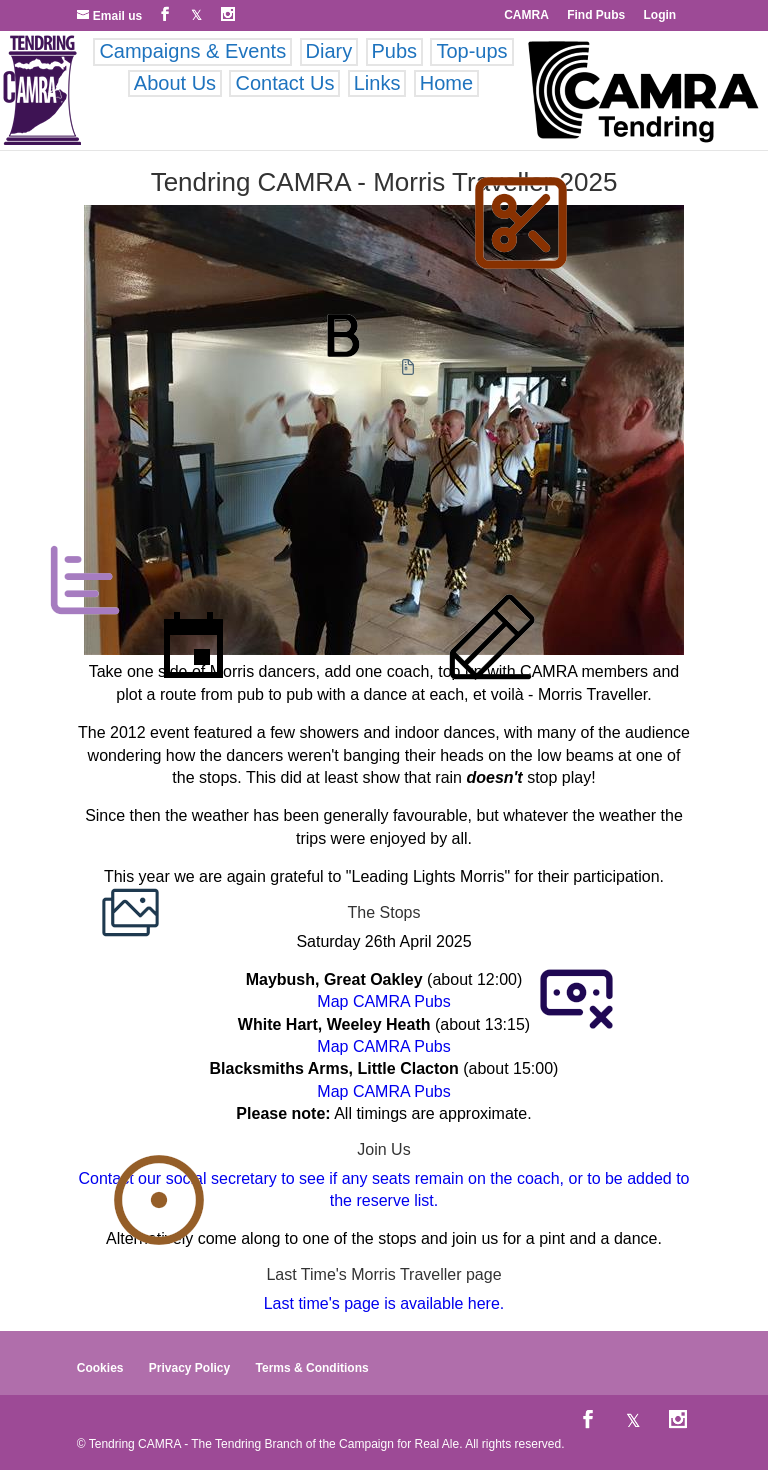 The width and height of the screenshot is (768, 1470). I want to click on select this option from a list, so click(159, 1200).